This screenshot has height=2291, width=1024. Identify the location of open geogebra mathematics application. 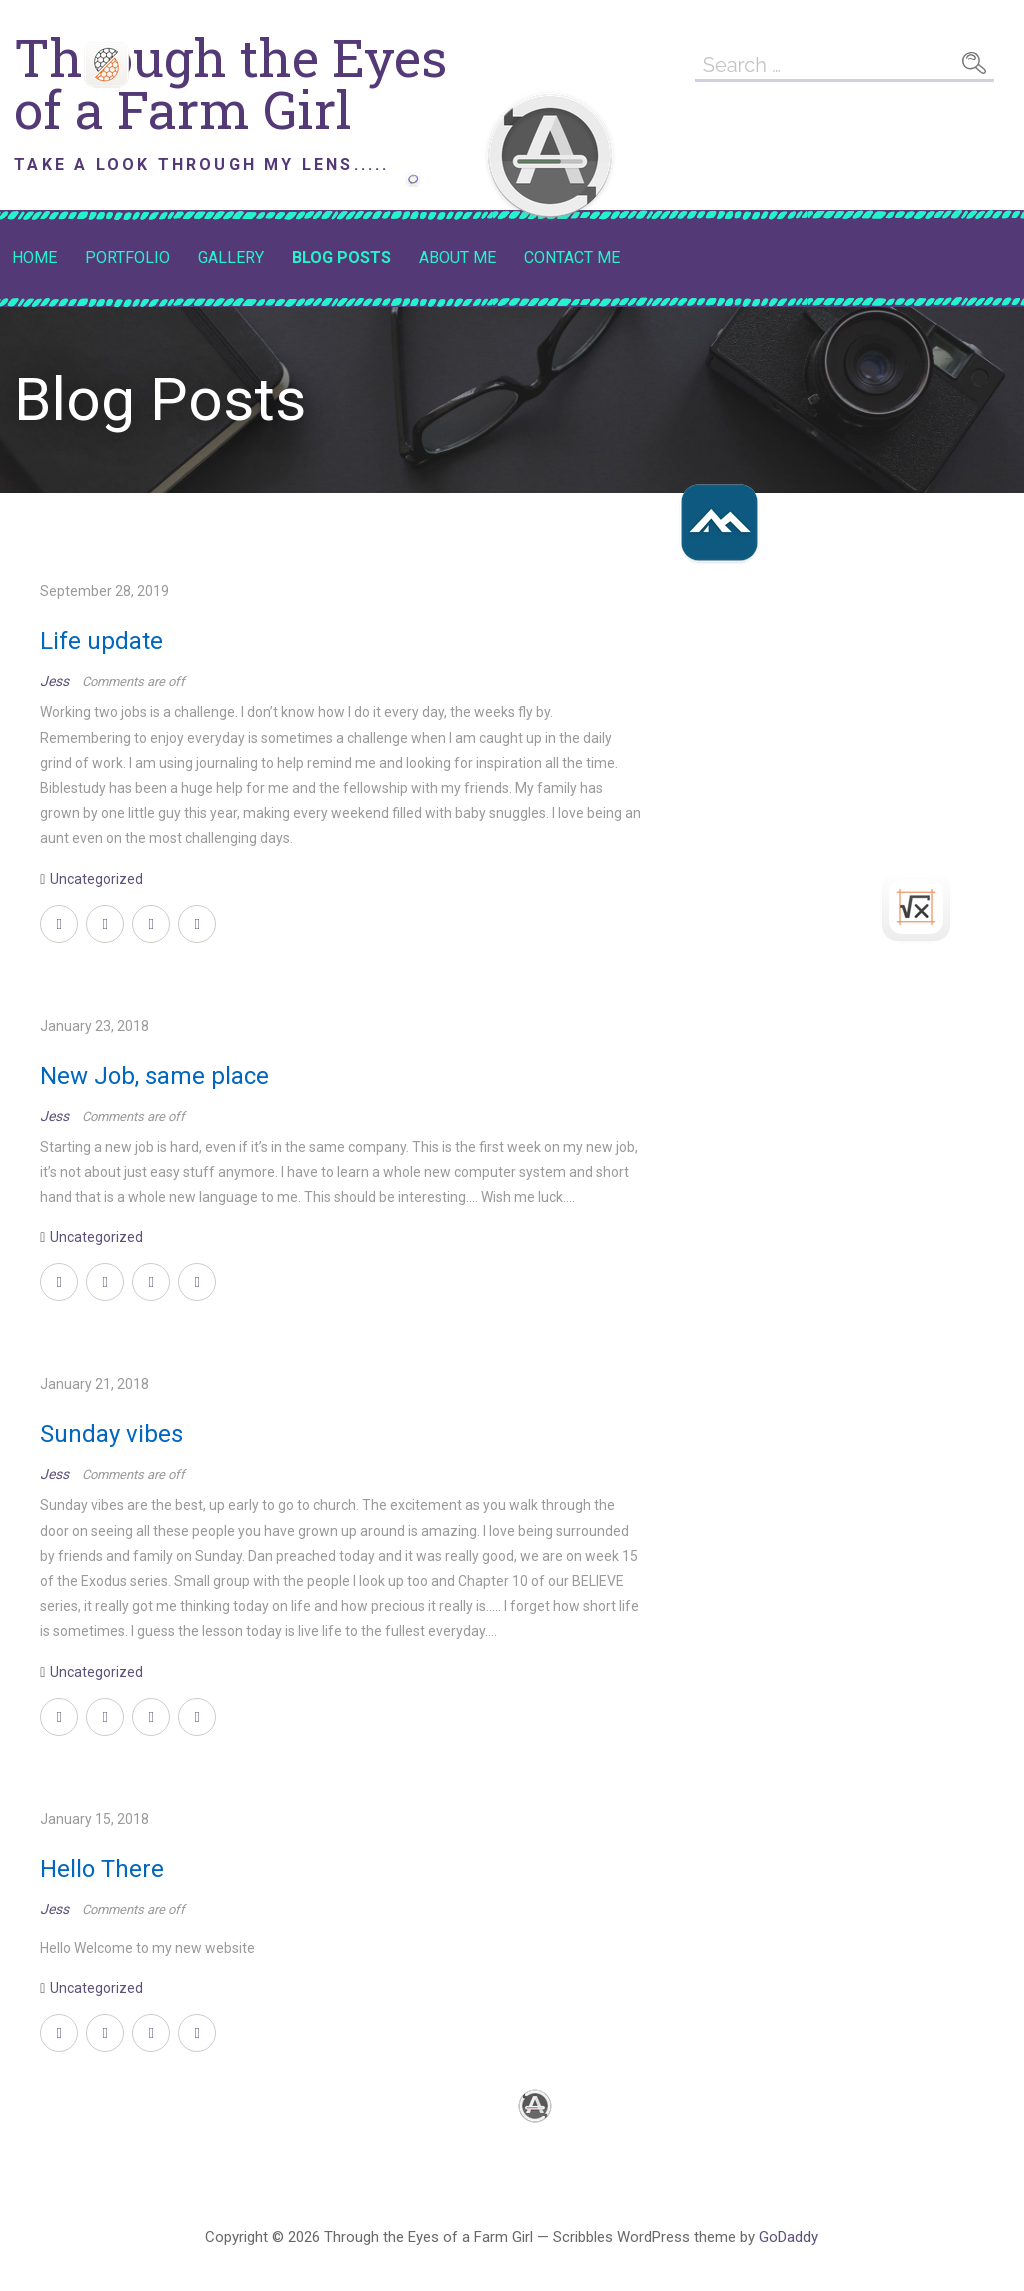
(413, 179).